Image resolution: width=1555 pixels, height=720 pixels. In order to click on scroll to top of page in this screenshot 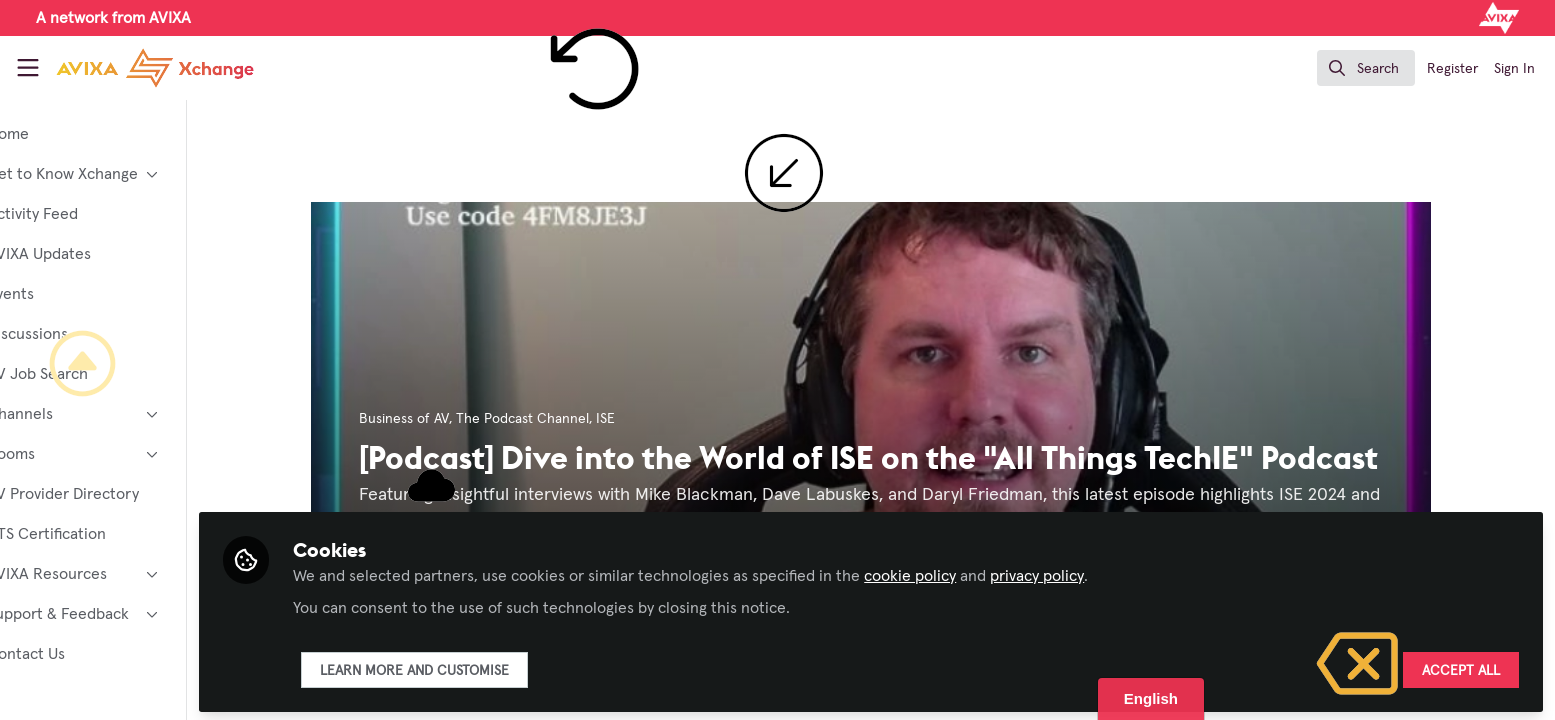, I will do `click(82, 363)`.